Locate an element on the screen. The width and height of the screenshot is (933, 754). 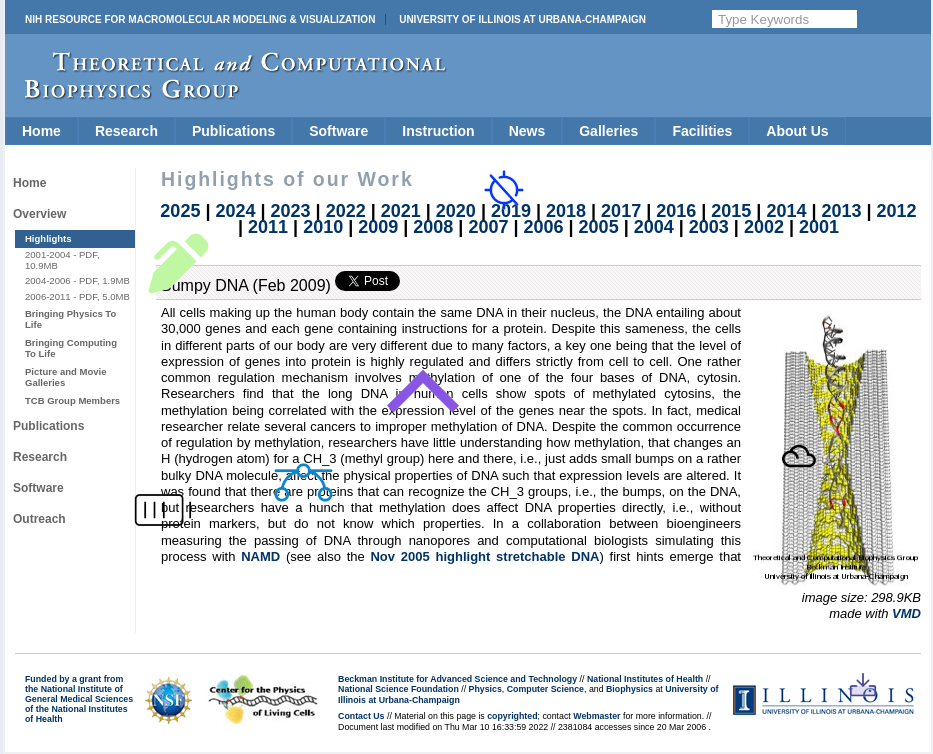
view cloud storage is located at coordinates (799, 456).